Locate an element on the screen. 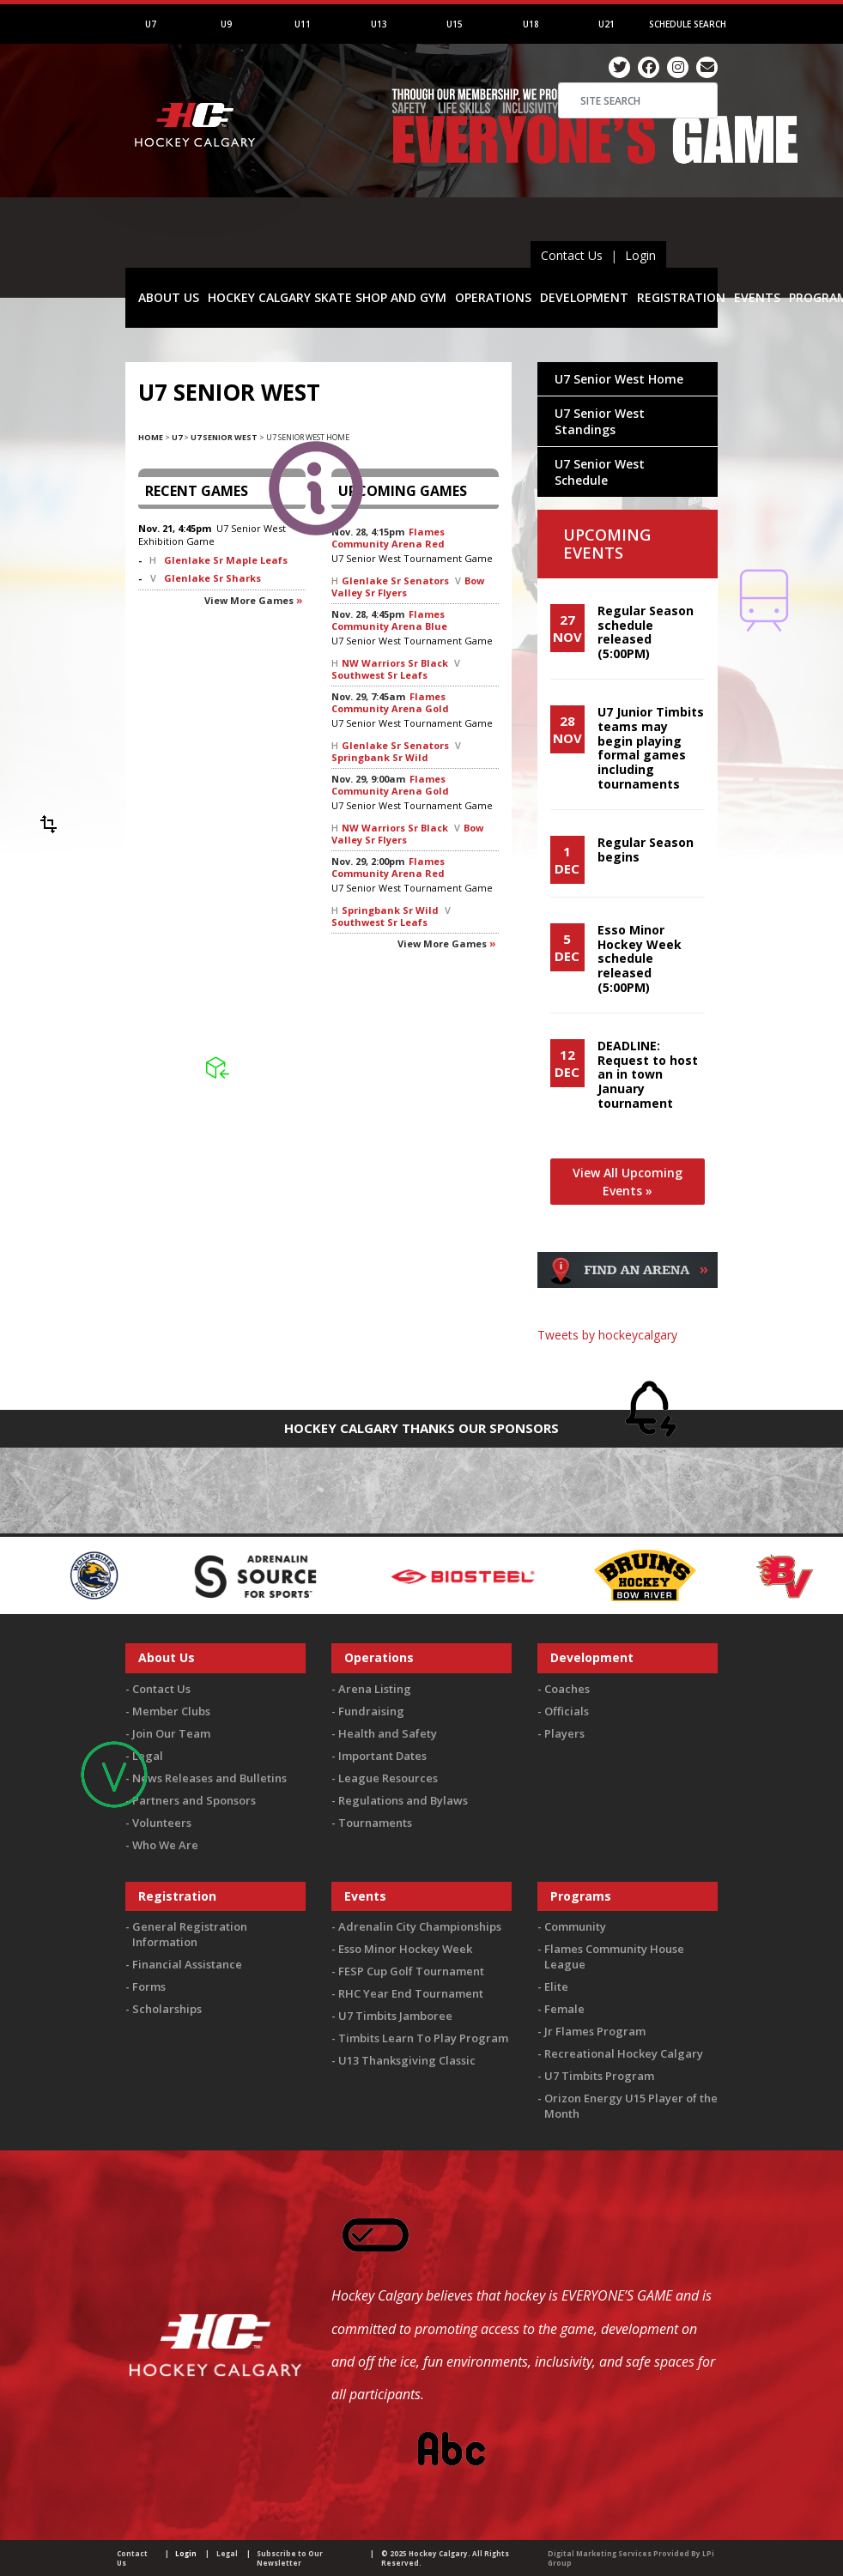  view package dependencies is located at coordinates (217, 1067).